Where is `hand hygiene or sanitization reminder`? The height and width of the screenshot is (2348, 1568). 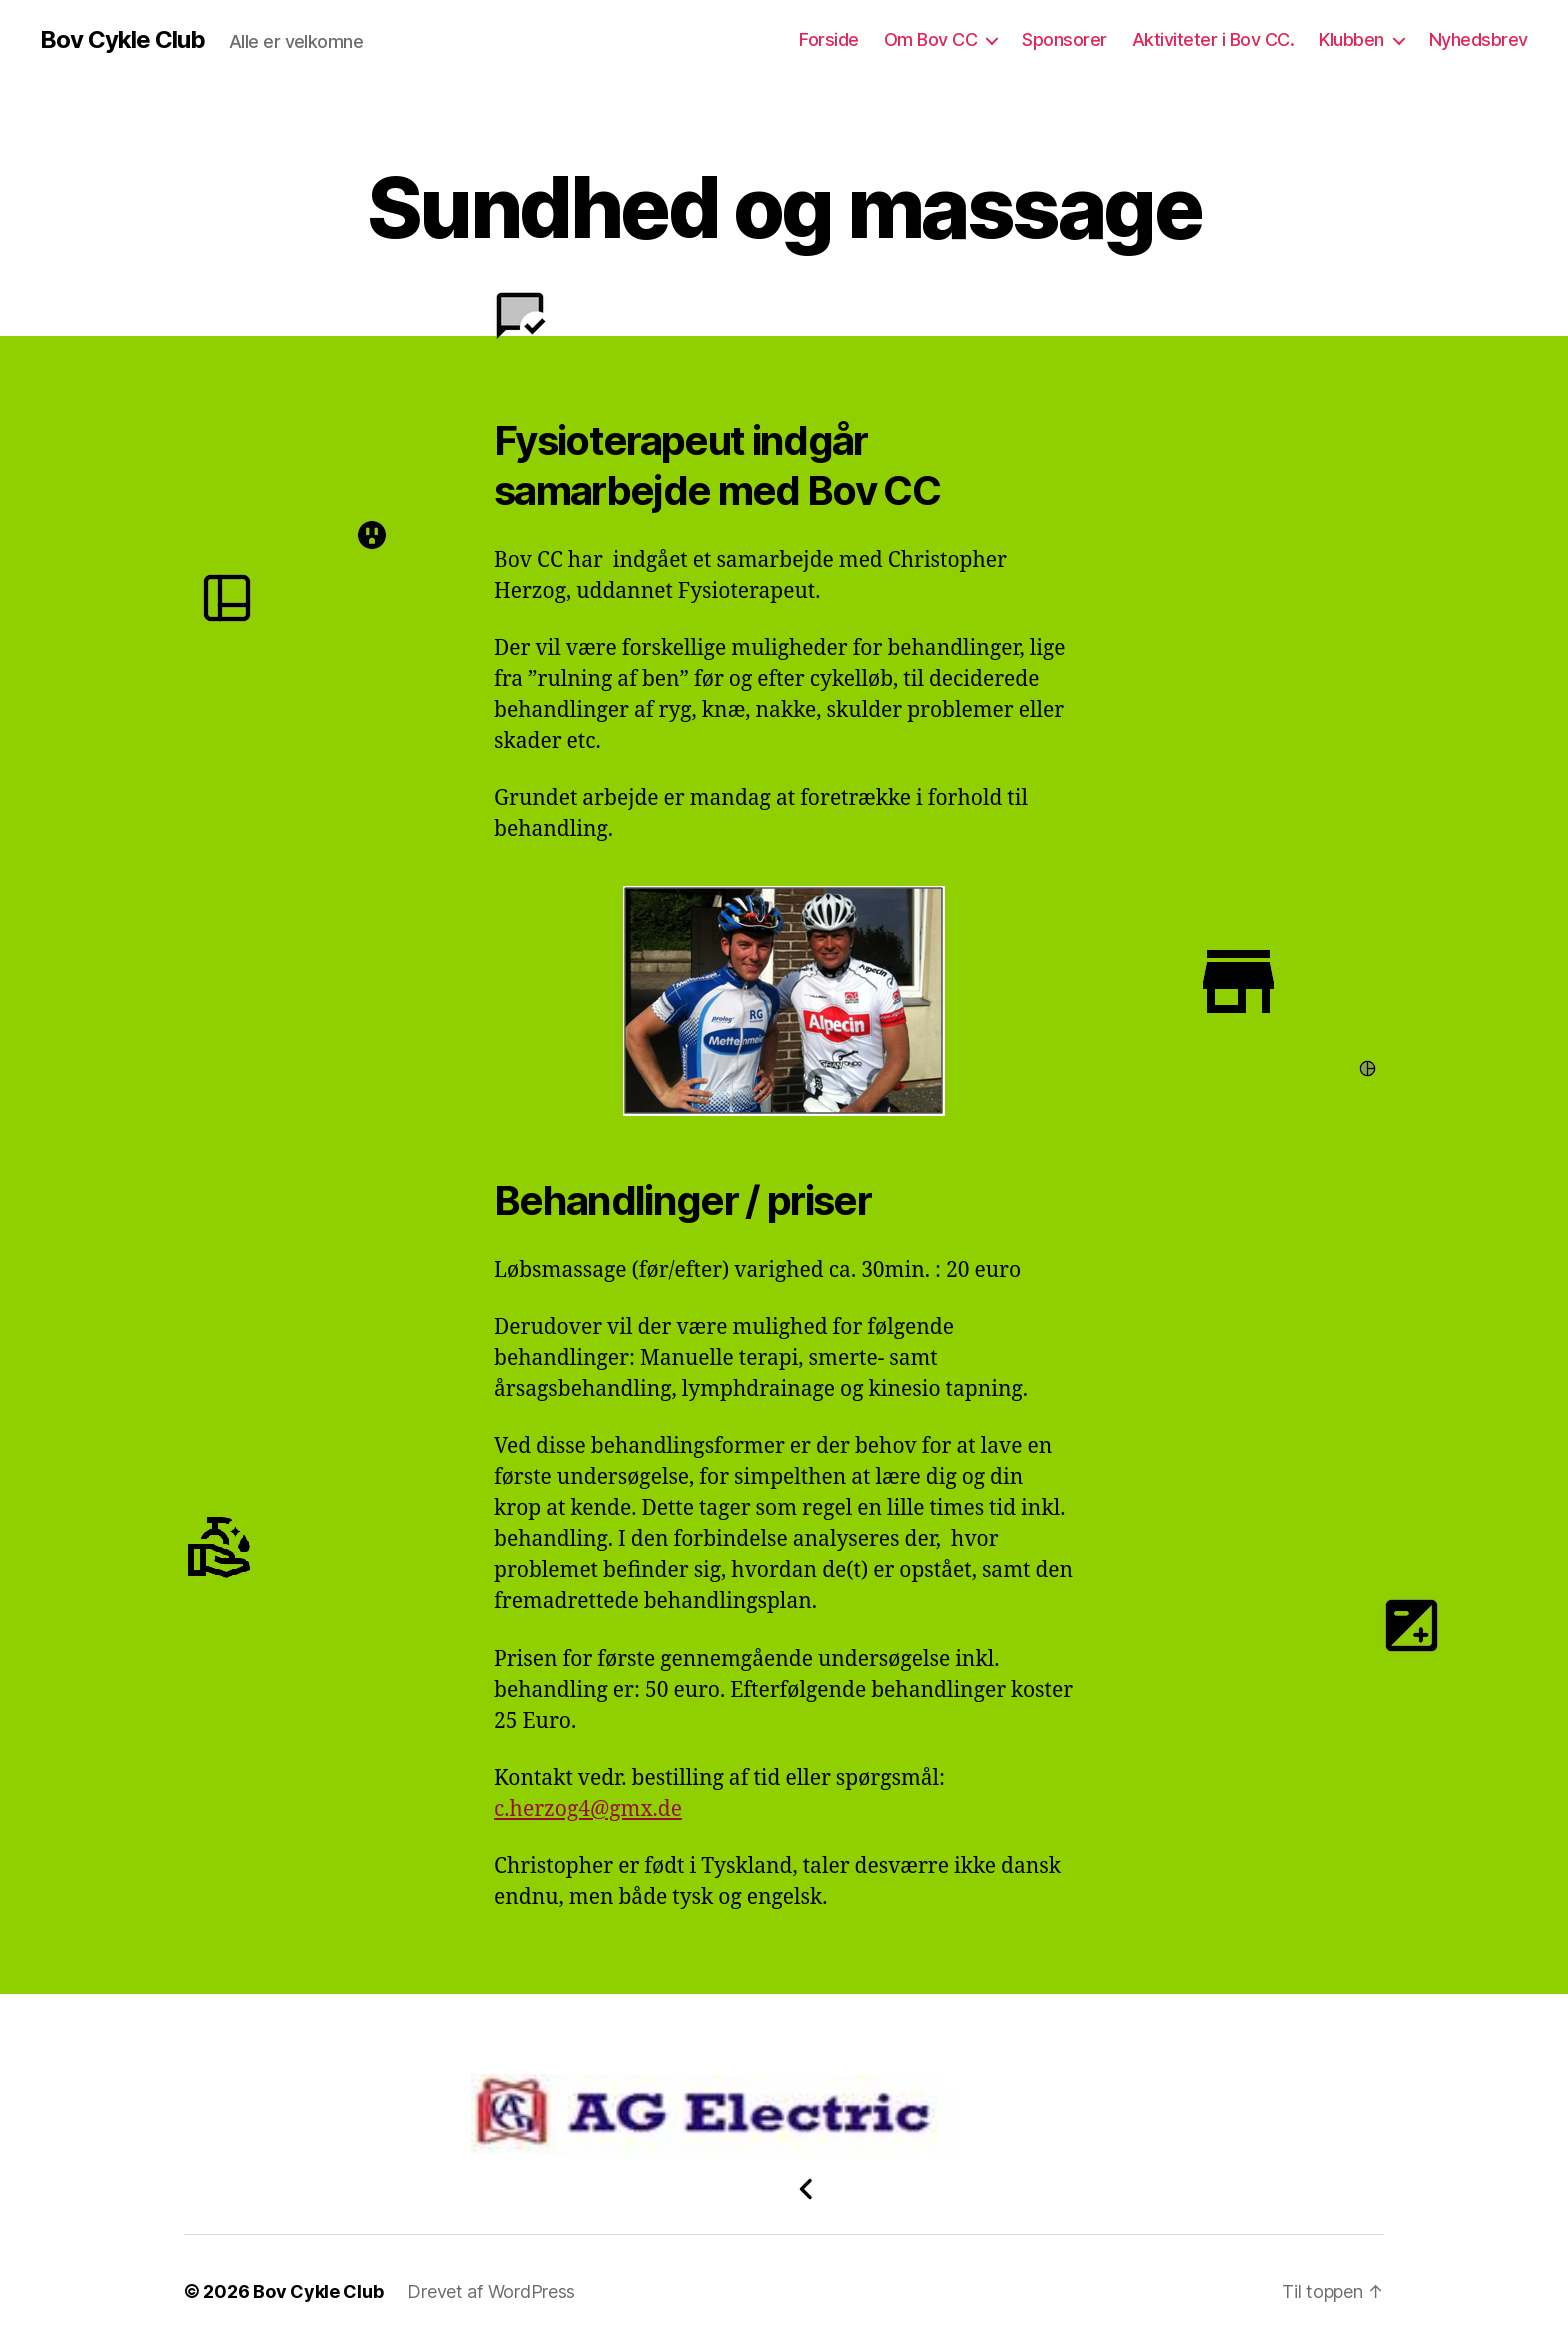 hand hygiene or sanitization reminder is located at coordinates (220, 1546).